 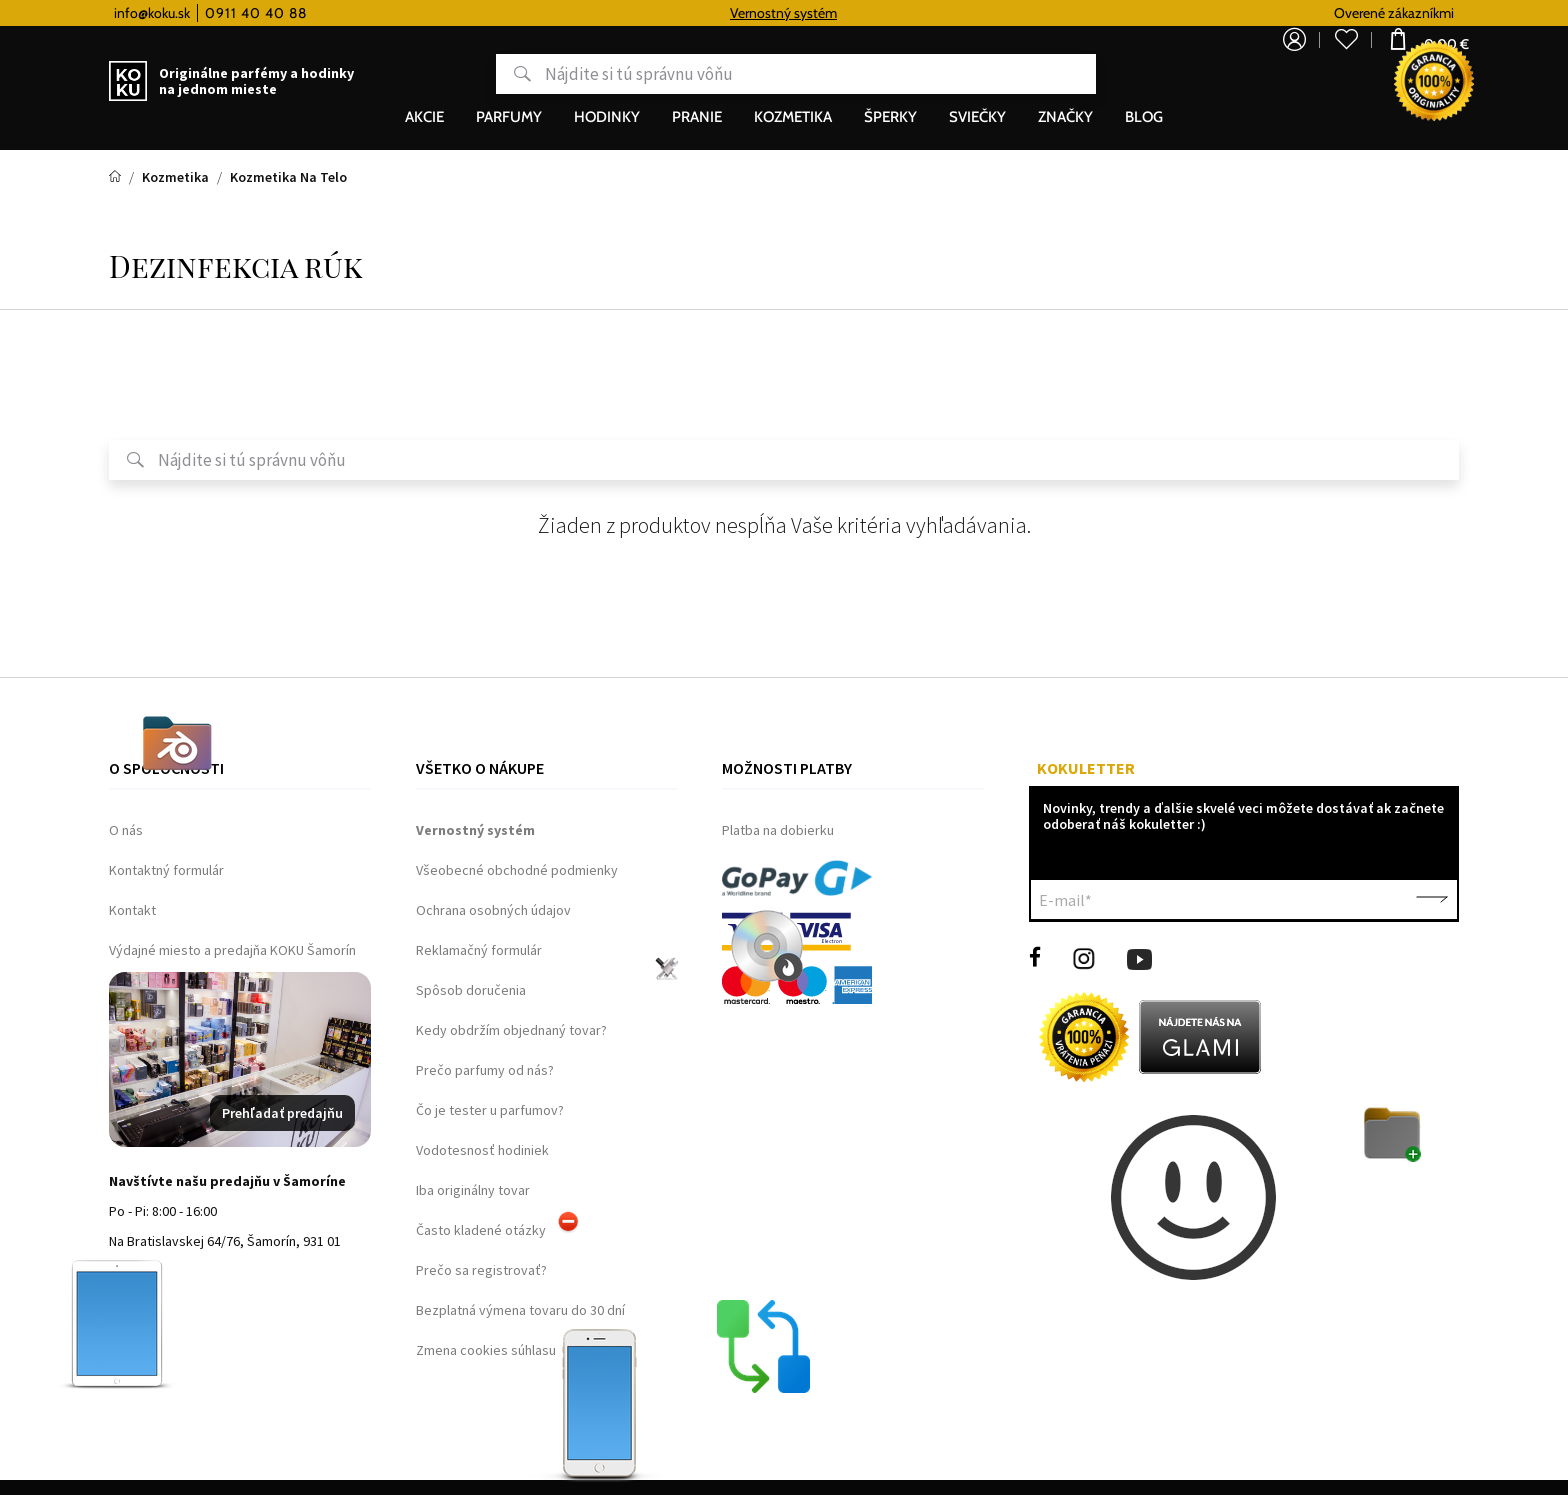 What do you see at coordinates (667, 969) in the screenshot?
I see `open applescript utility for automation settings` at bounding box center [667, 969].